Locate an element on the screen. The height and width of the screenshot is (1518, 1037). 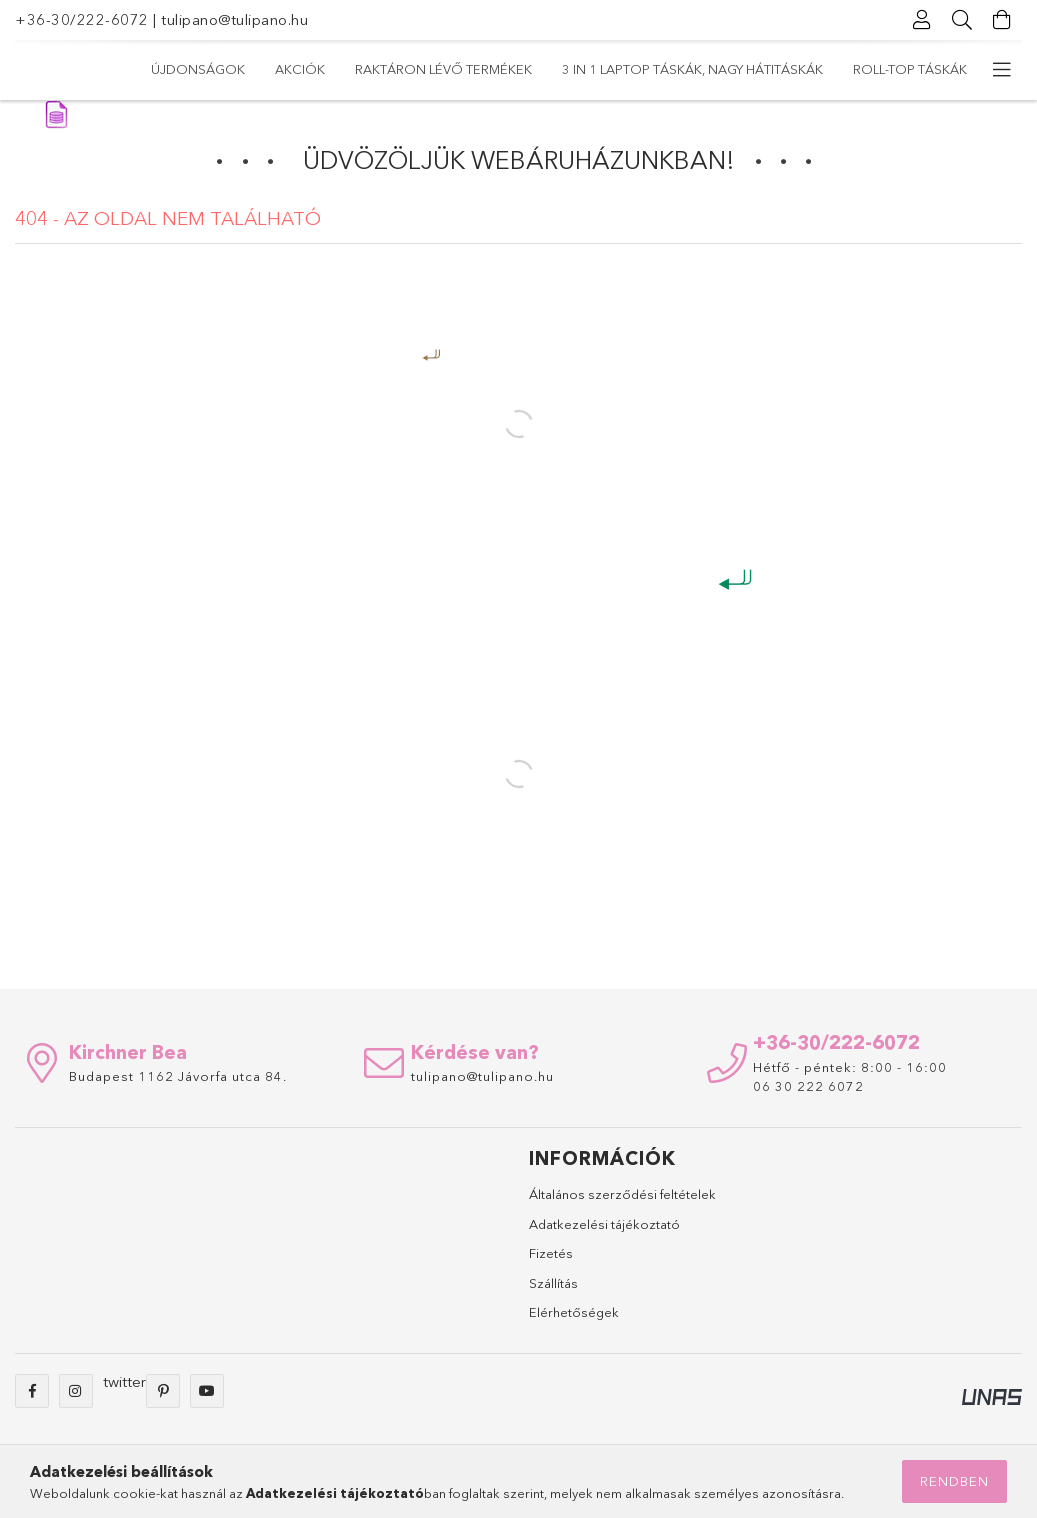
reply to all recipients of an email is located at coordinates (431, 354).